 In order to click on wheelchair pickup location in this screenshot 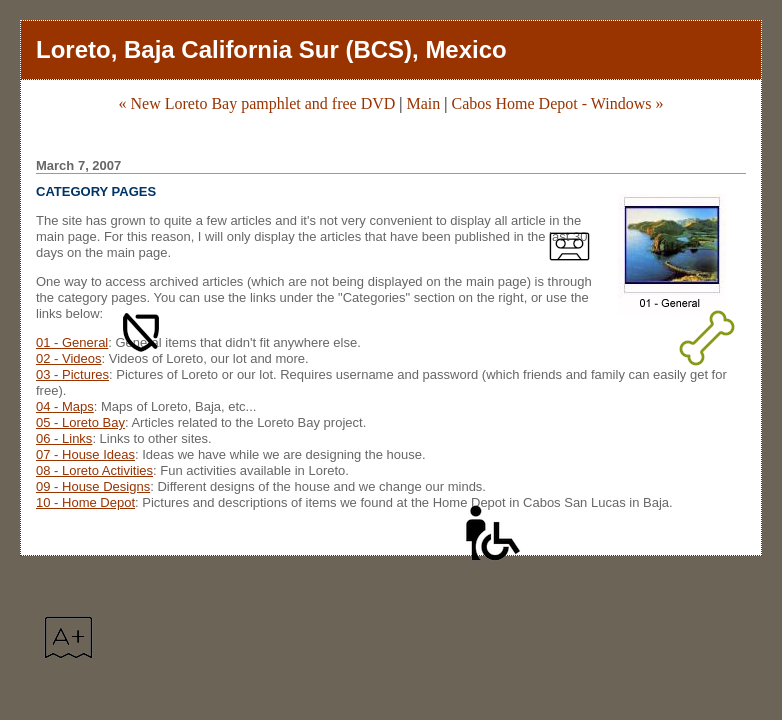, I will do `click(491, 533)`.